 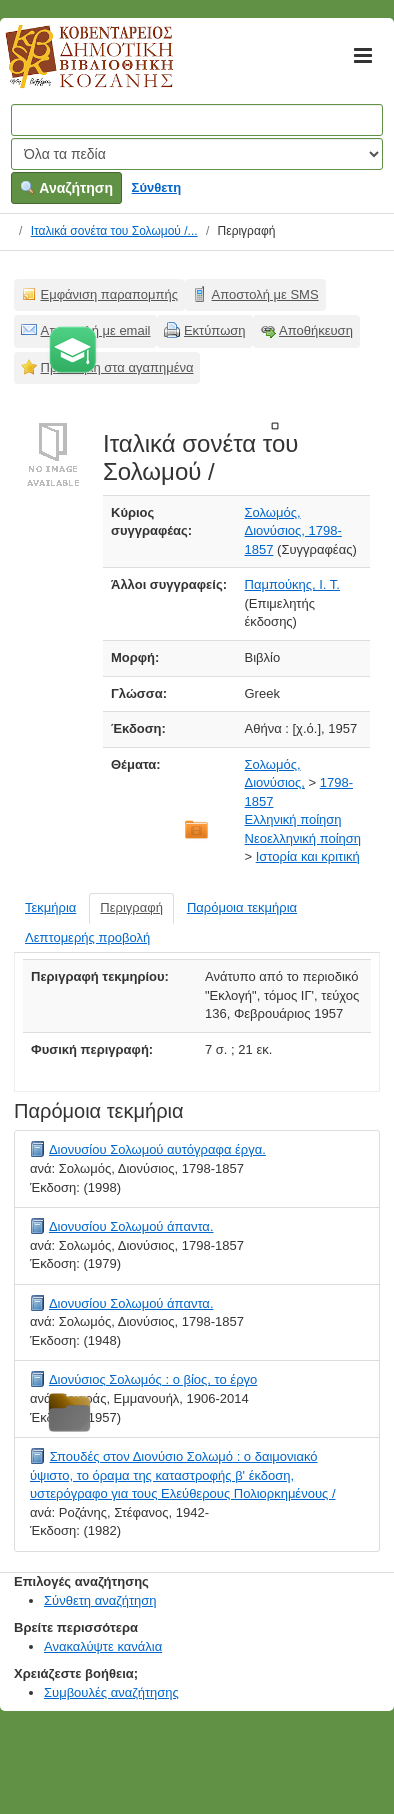 What do you see at coordinates (196, 829) in the screenshot?
I see `open your videos folder` at bounding box center [196, 829].